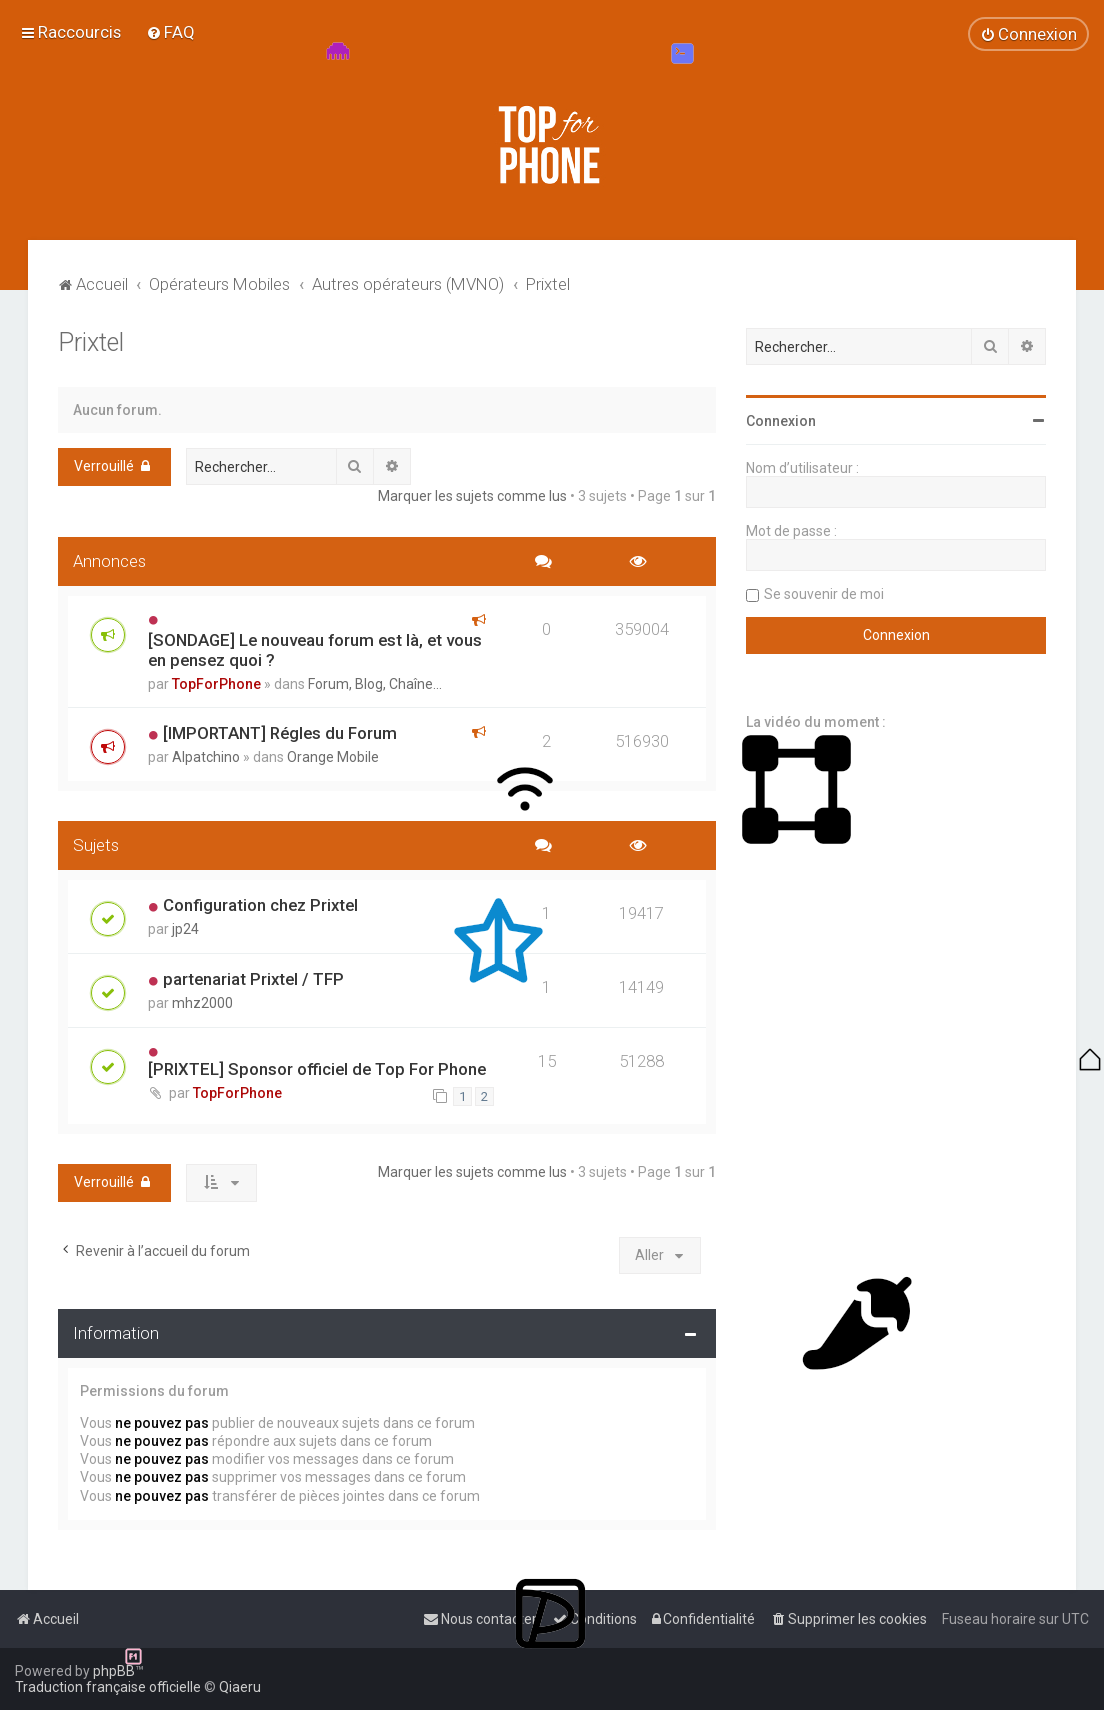 The image size is (1104, 1710). I want to click on pay with paypay, so click(550, 1613).